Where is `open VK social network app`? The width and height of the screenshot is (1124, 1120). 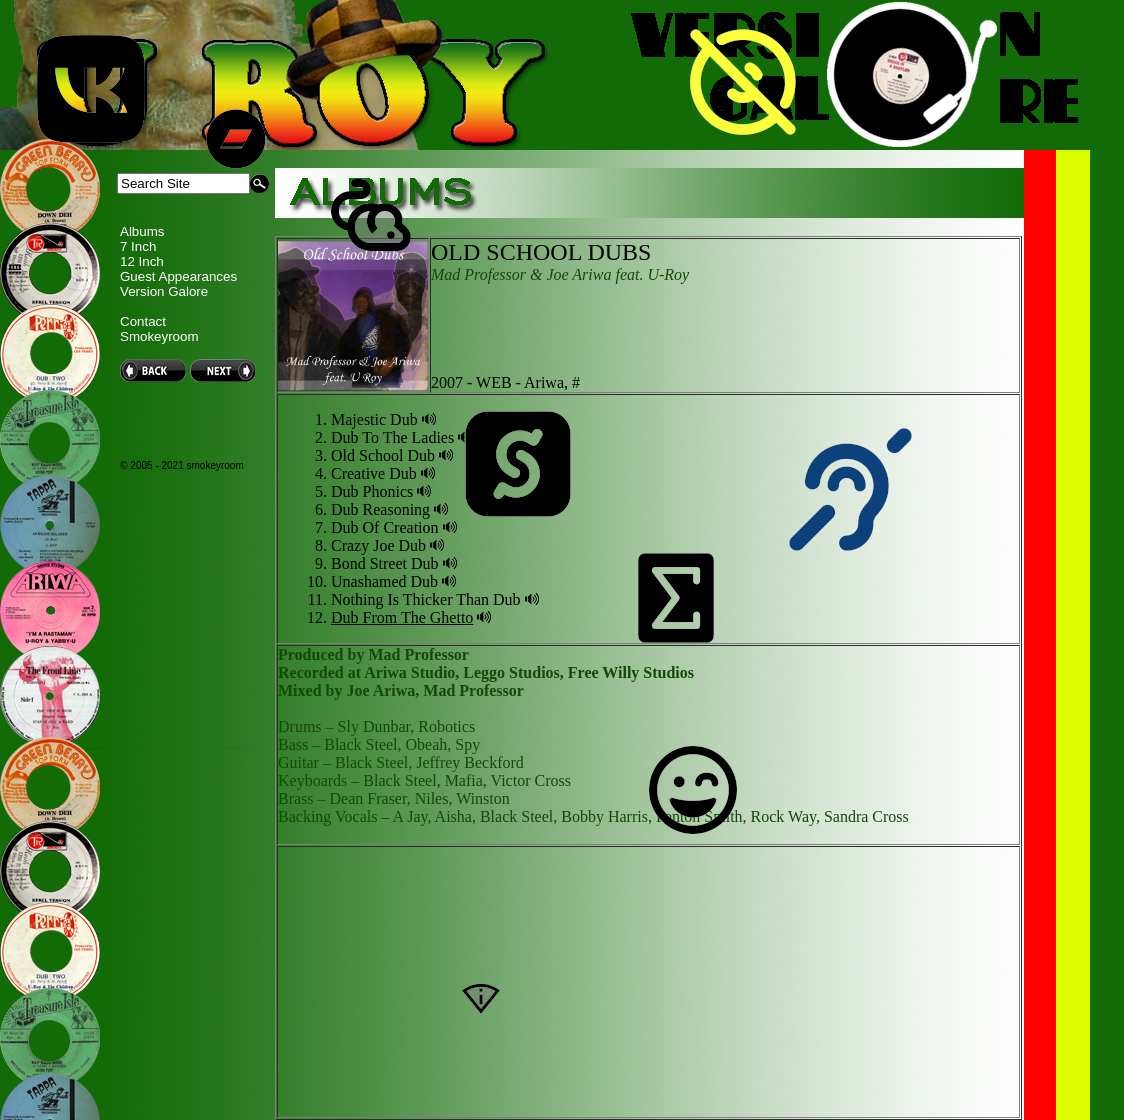 open VK social network app is located at coordinates (91, 89).